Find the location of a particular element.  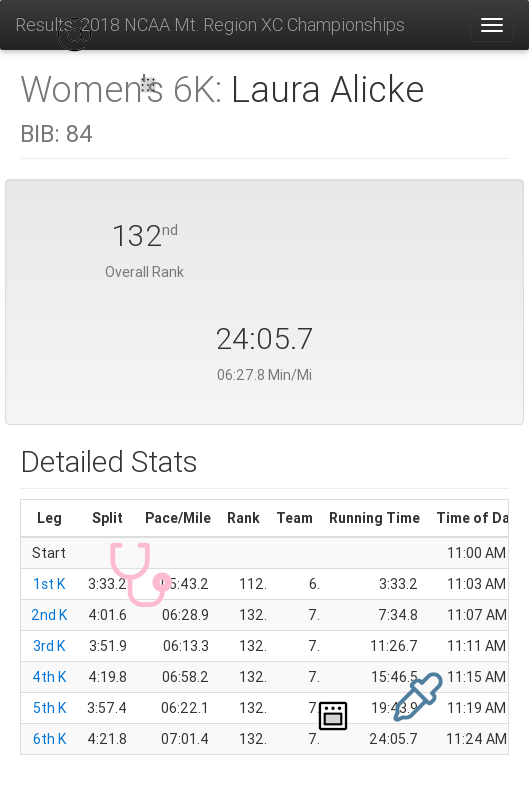

open app drawer or launcher is located at coordinates (148, 85).